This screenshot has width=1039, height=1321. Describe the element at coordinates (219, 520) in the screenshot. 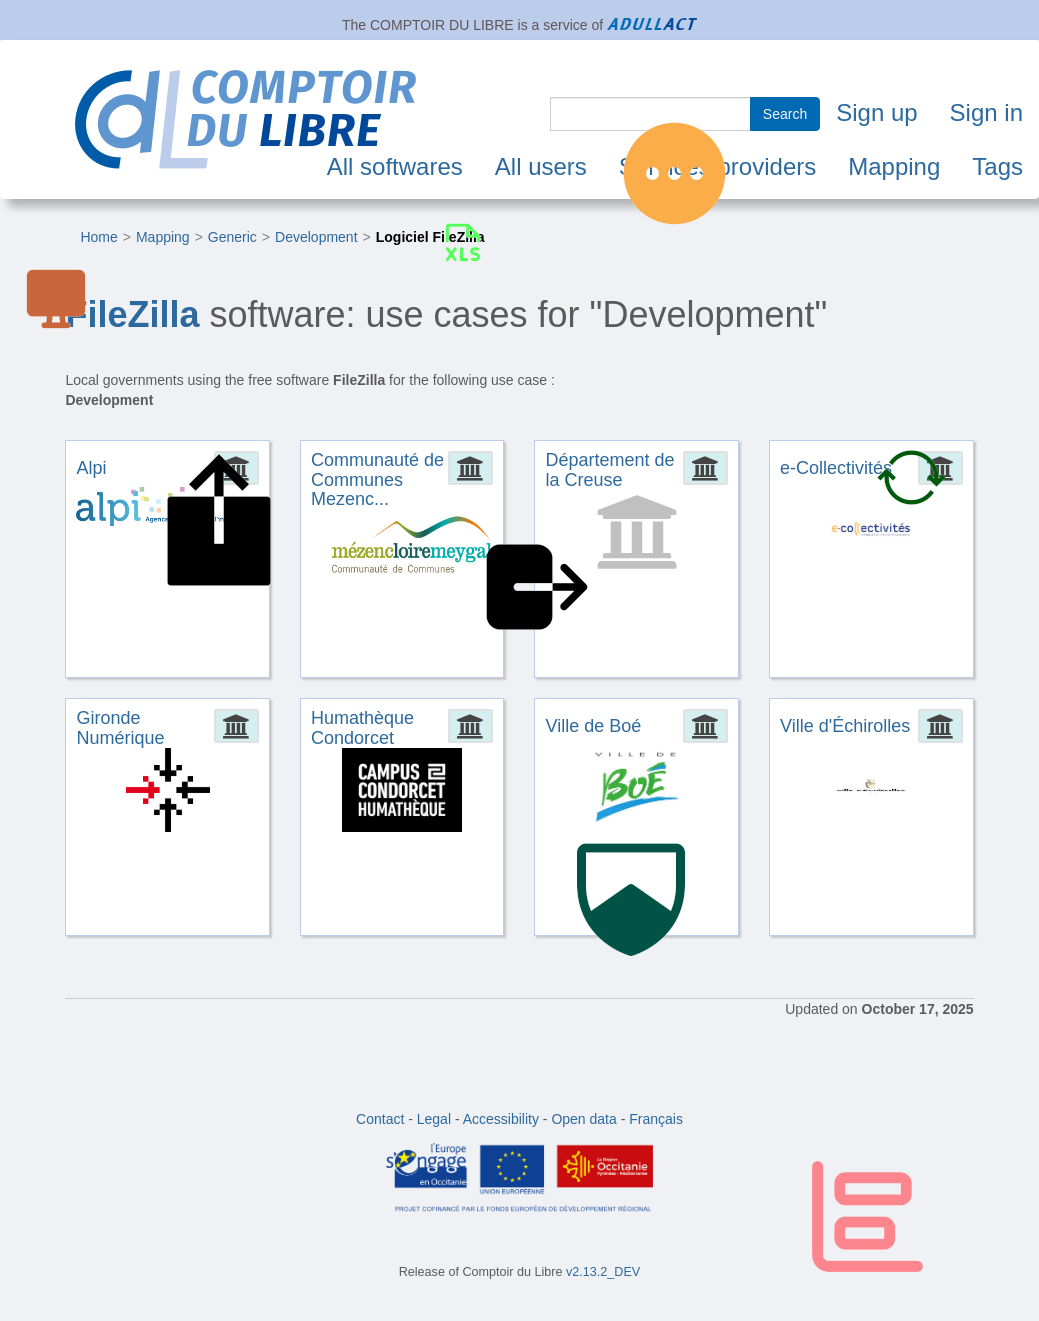

I see `share this content` at that location.